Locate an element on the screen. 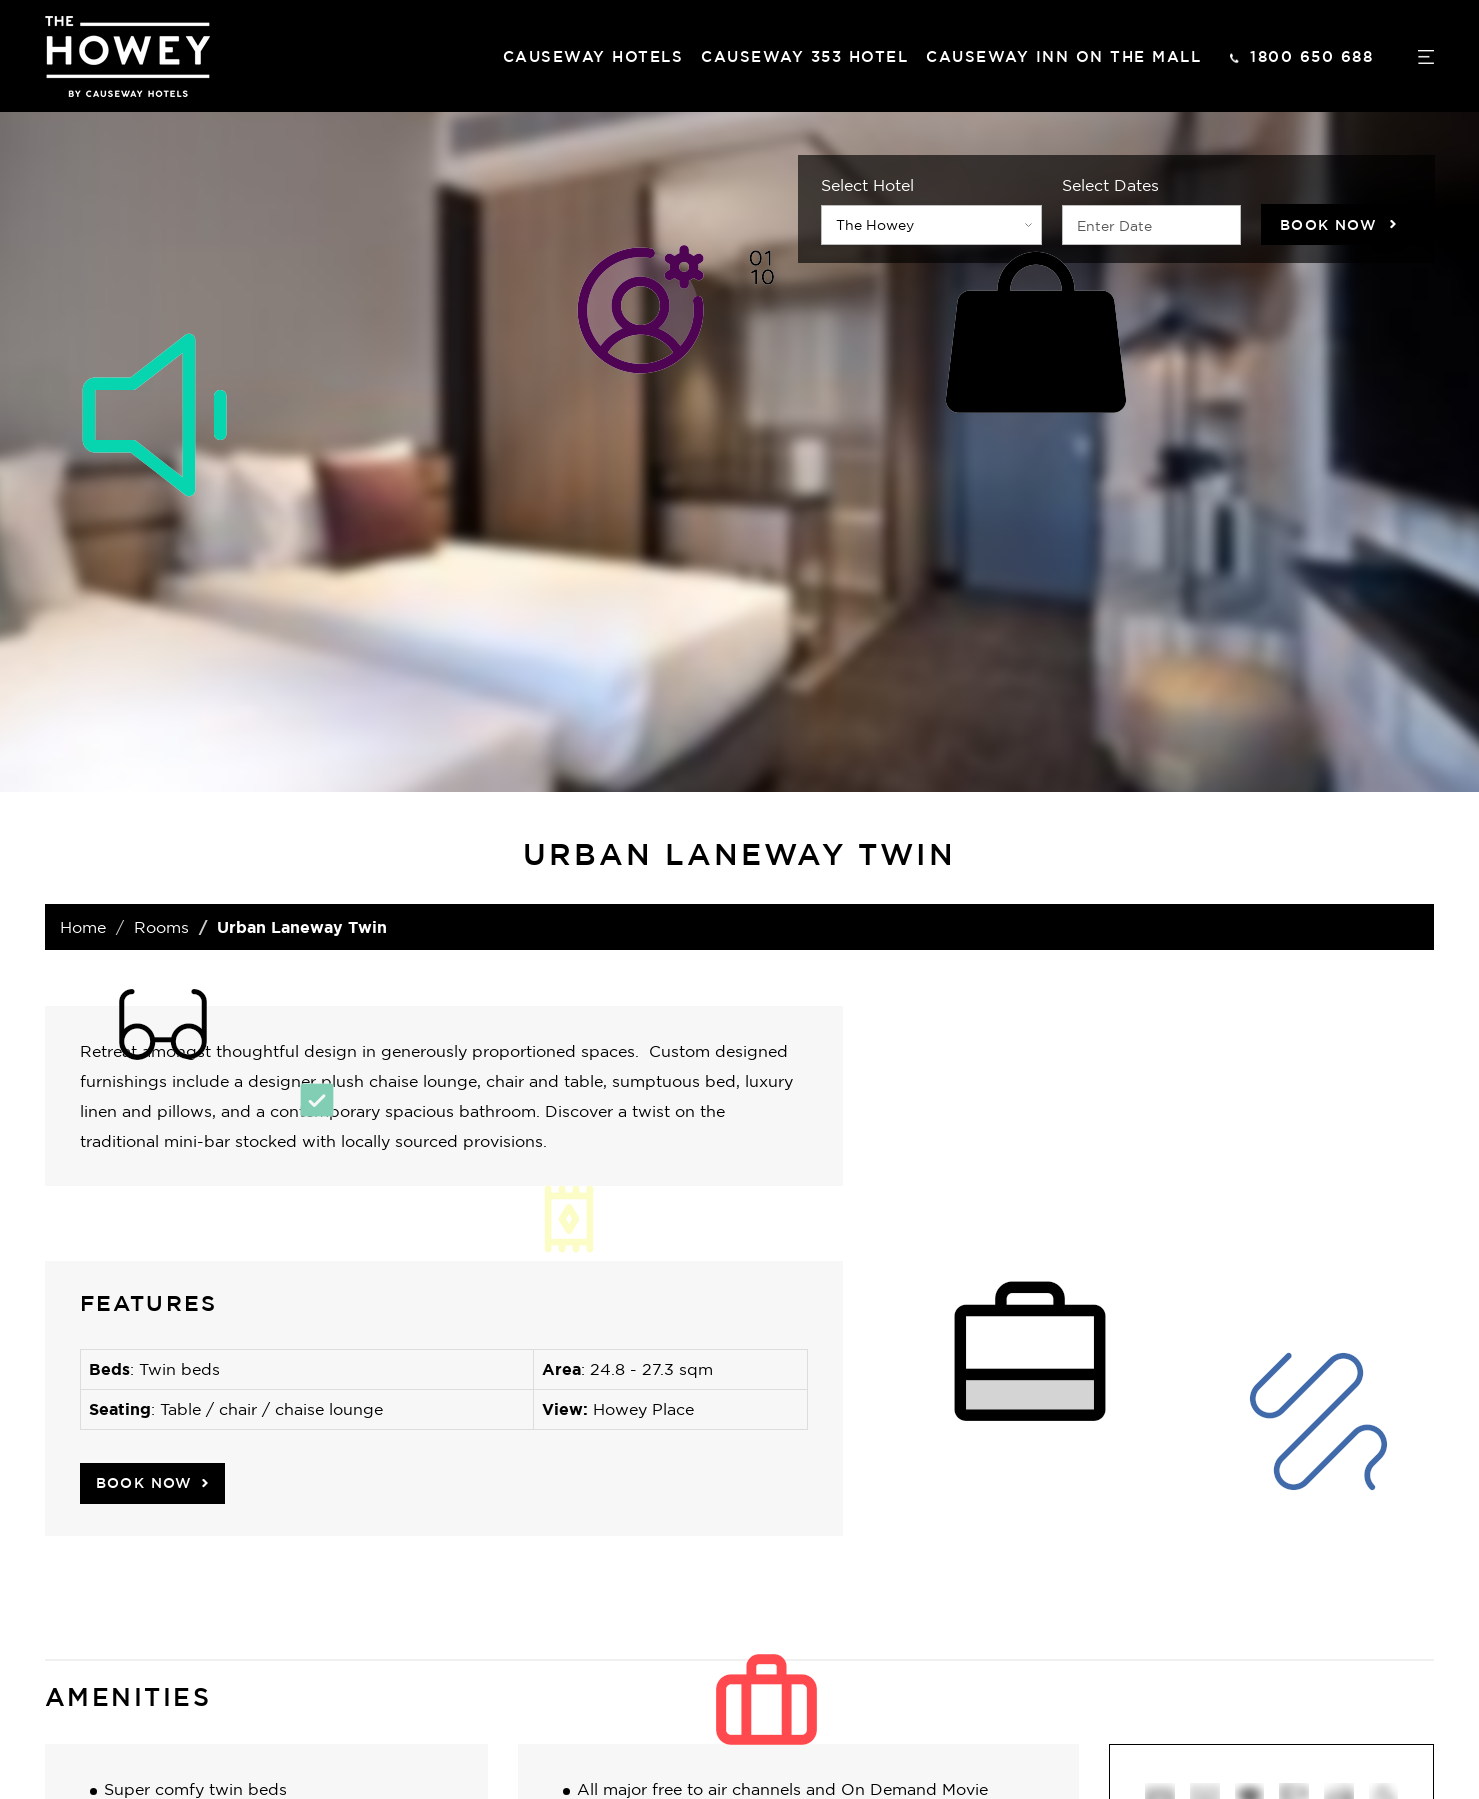 Image resolution: width=1479 pixels, height=1799 pixels. access travel or trip planning features is located at coordinates (1030, 1357).